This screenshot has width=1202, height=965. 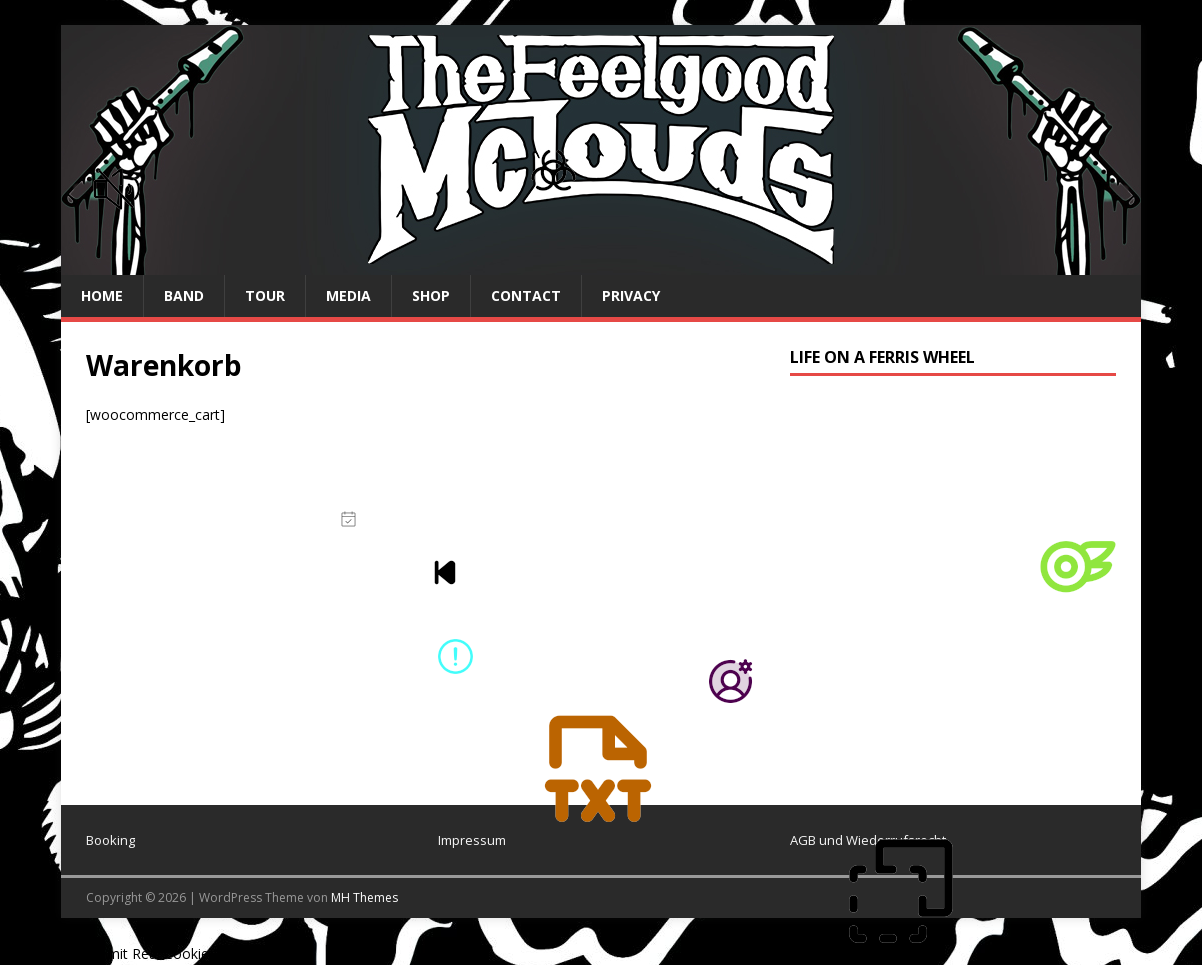 What do you see at coordinates (730, 681) in the screenshot?
I see `access user profile settings` at bounding box center [730, 681].